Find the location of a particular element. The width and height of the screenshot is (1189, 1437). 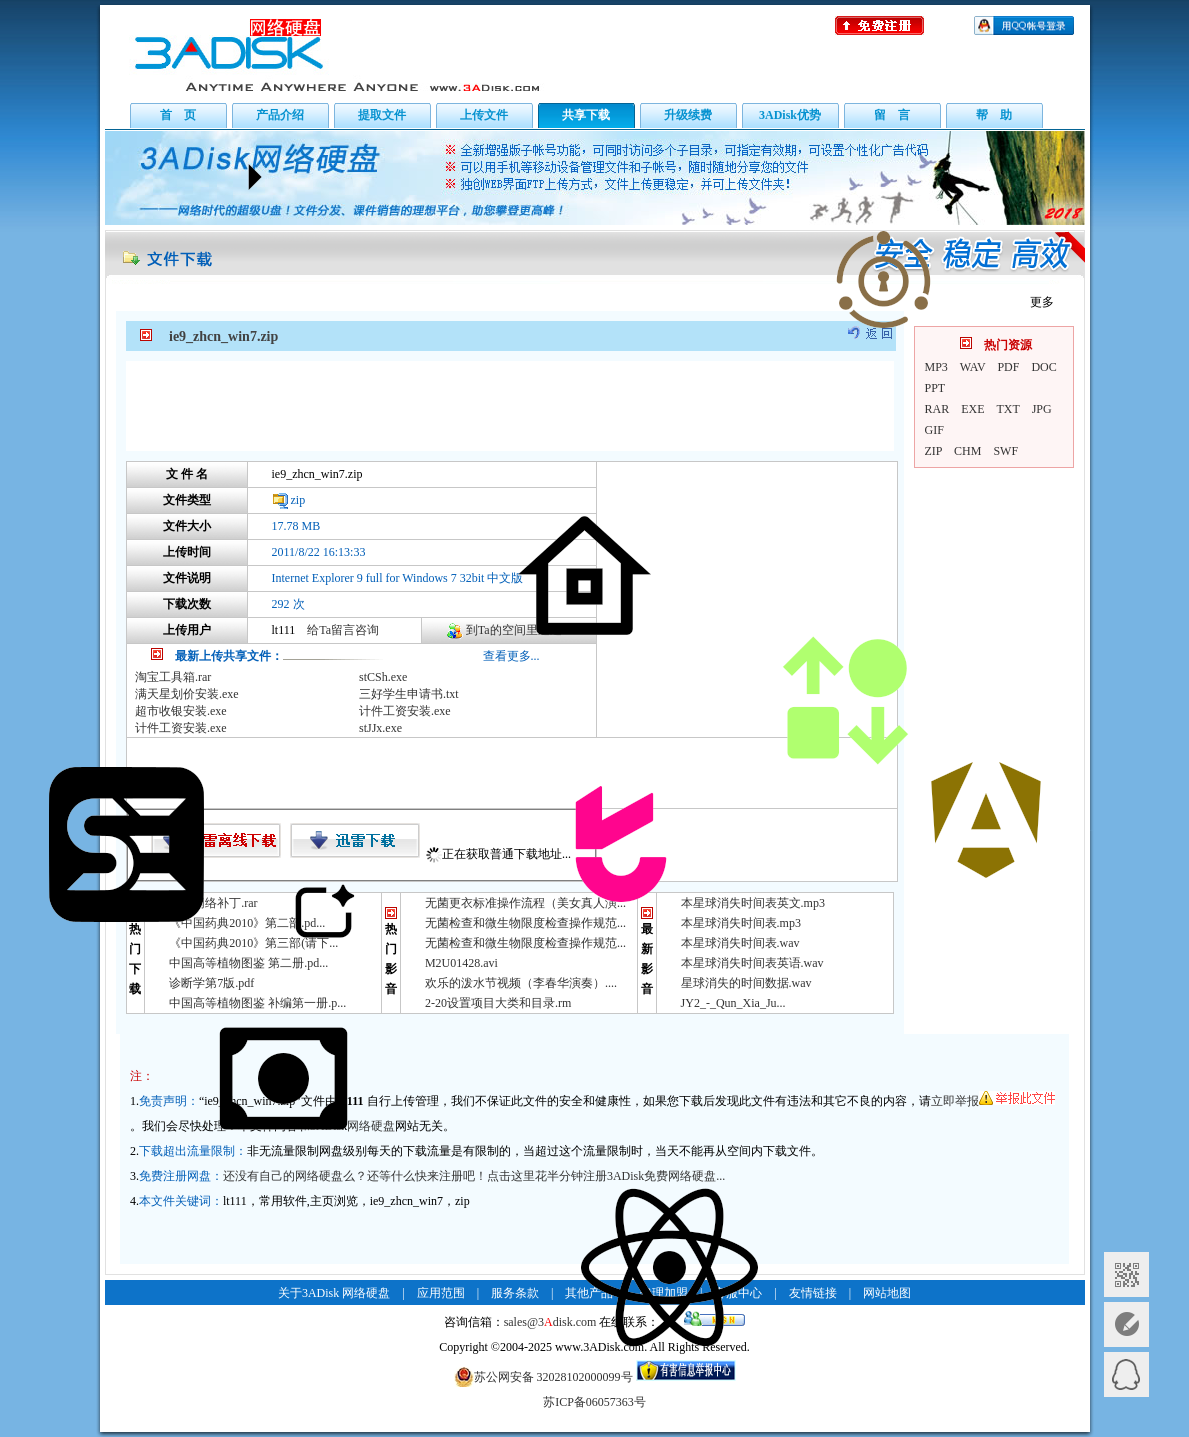

navigate to the next item or screen is located at coordinates (253, 177).